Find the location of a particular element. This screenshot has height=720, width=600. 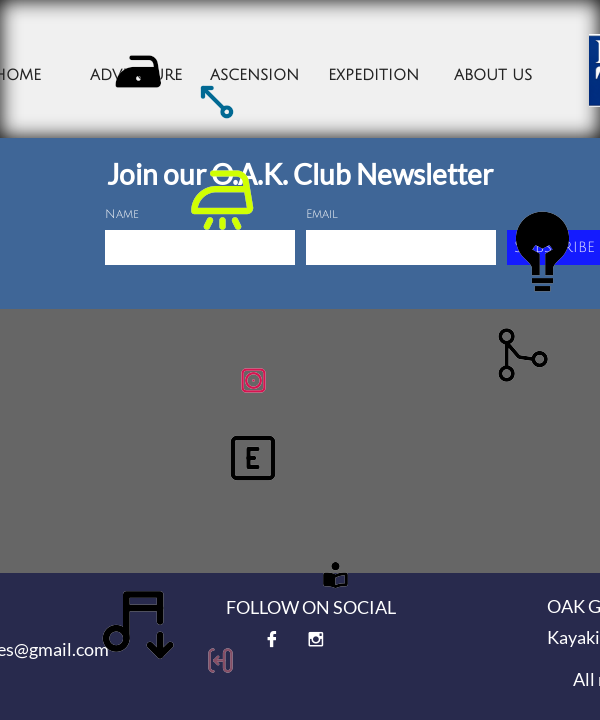

access tips or suggestions is located at coordinates (542, 251).